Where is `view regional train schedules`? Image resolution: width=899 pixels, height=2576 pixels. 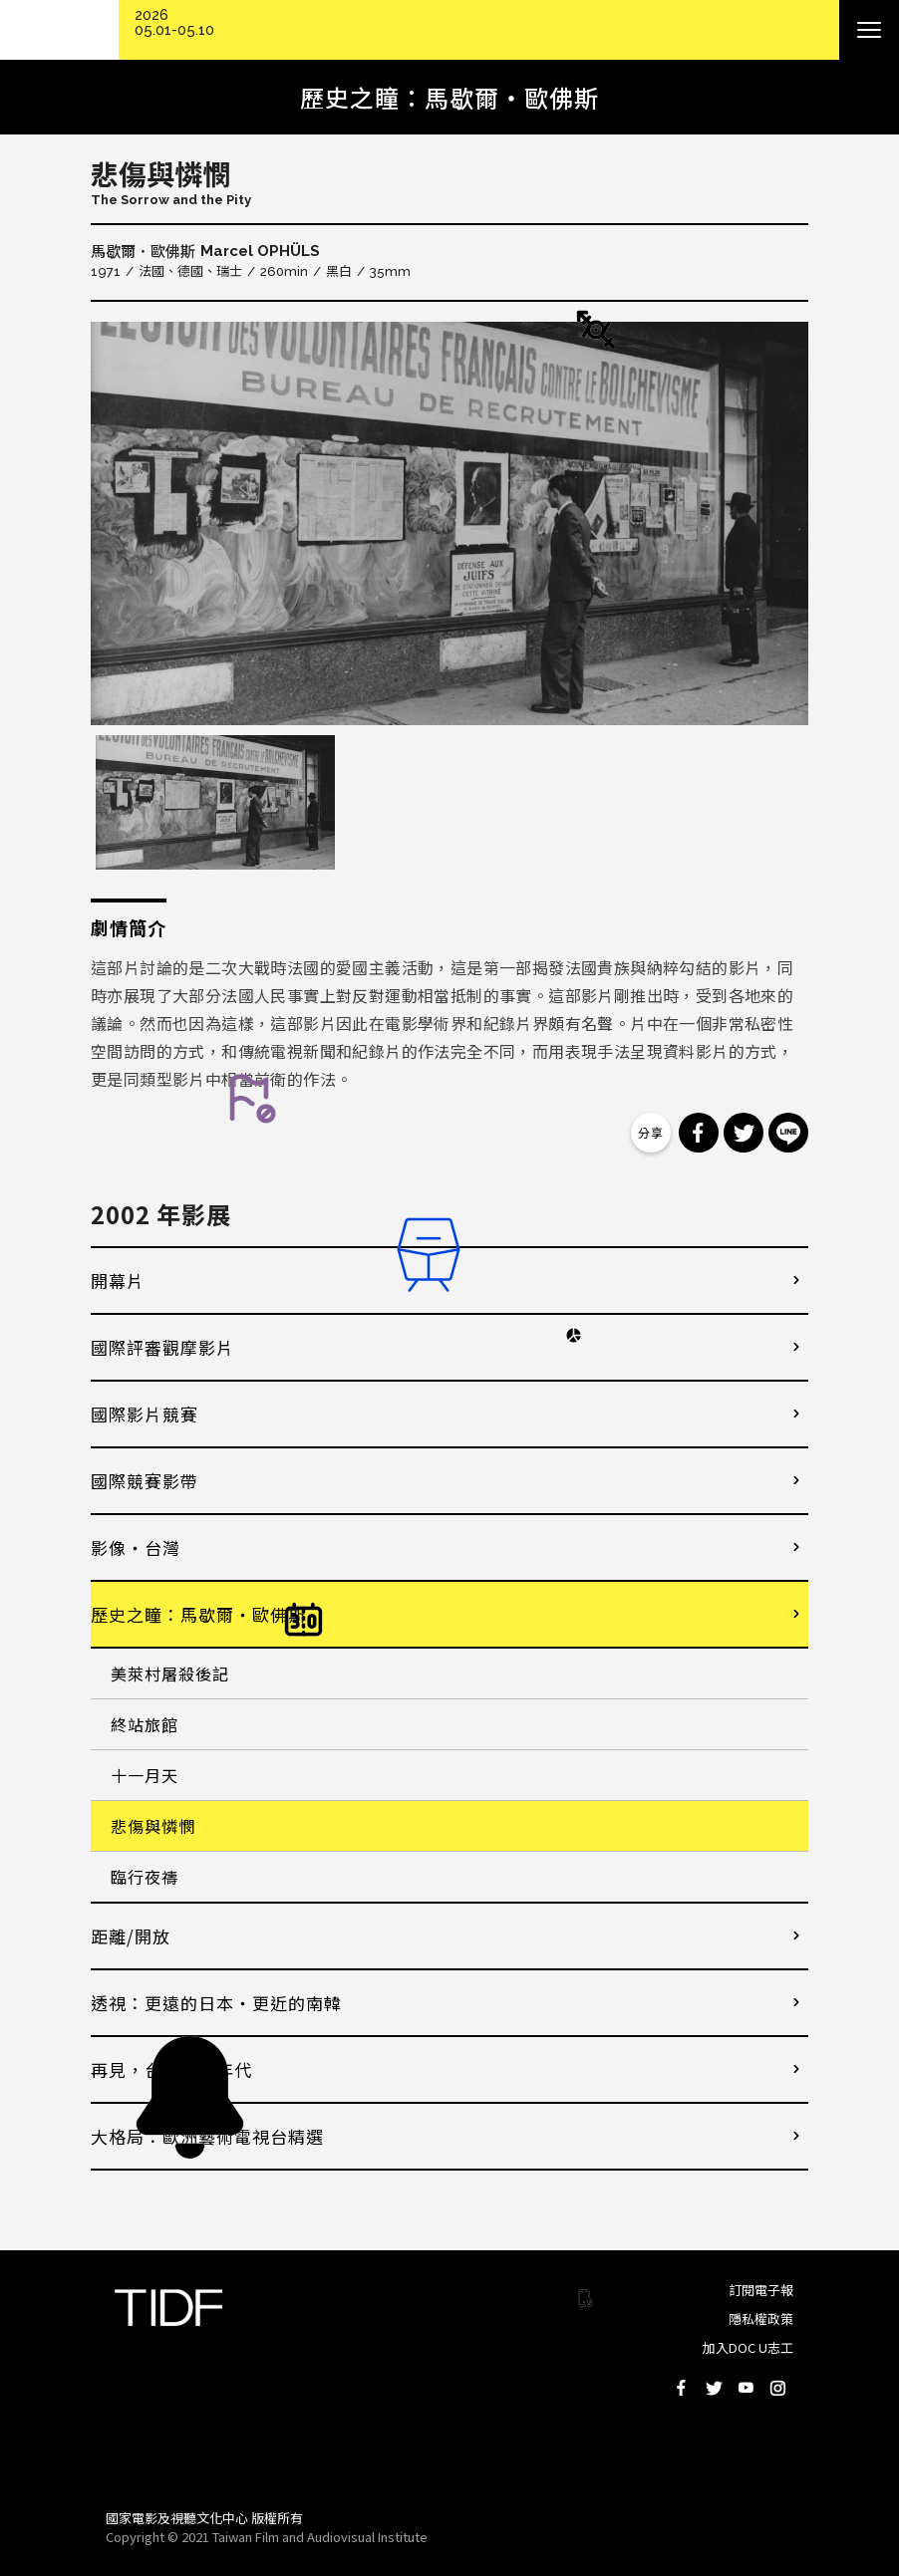 view regional train schedules is located at coordinates (429, 1252).